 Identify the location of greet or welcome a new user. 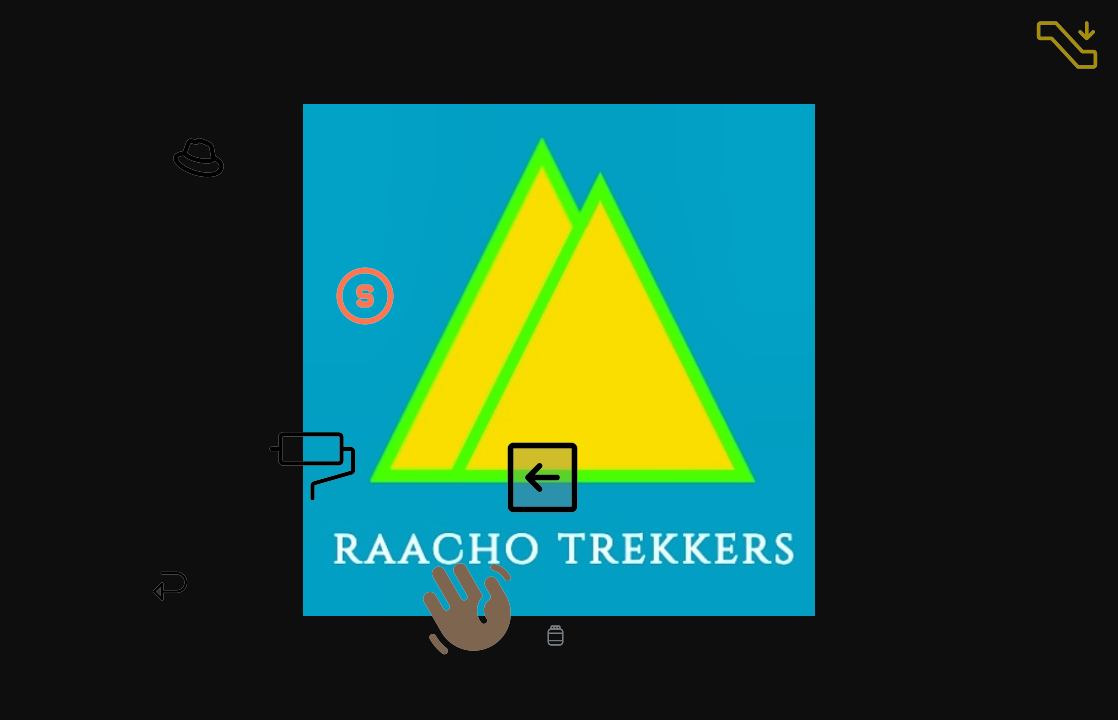
(467, 607).